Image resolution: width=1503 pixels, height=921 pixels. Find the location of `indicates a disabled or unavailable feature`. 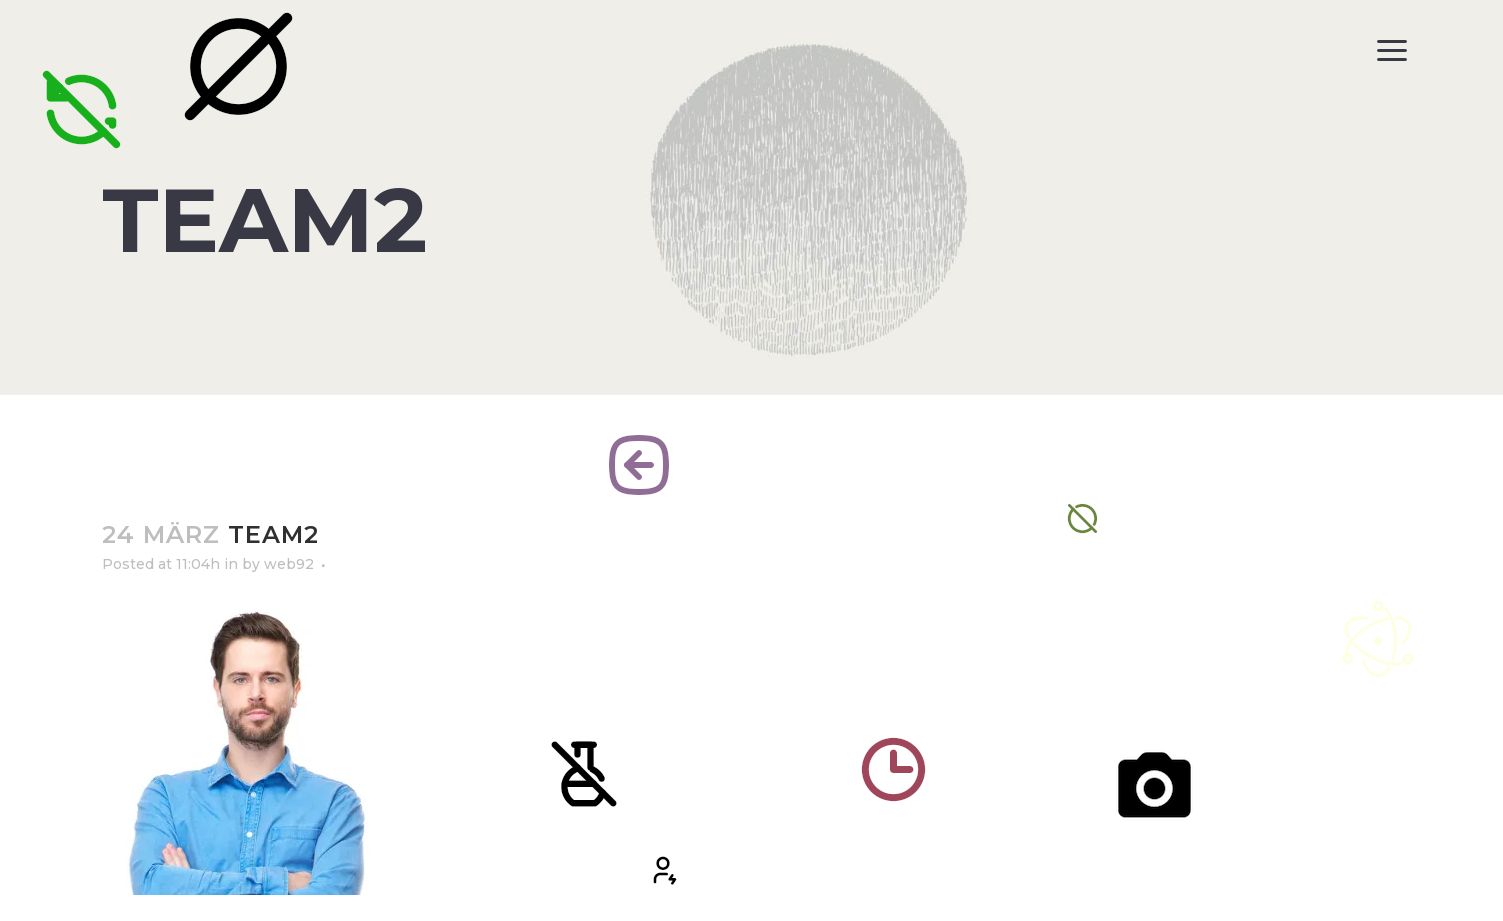

indicates a disabled or unavailable feature is located at coordinates (1082, 518).